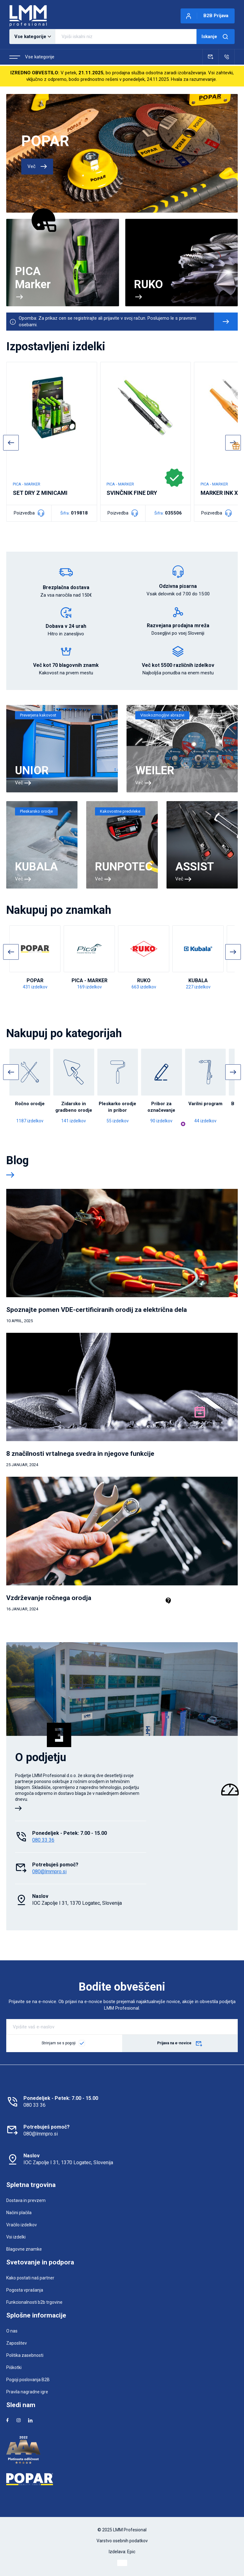 The height and width of the screenshot is (2576, 244). Describe the element at coordinates (44, 220) in the screenshot. I see `access football or sports content` at that location.